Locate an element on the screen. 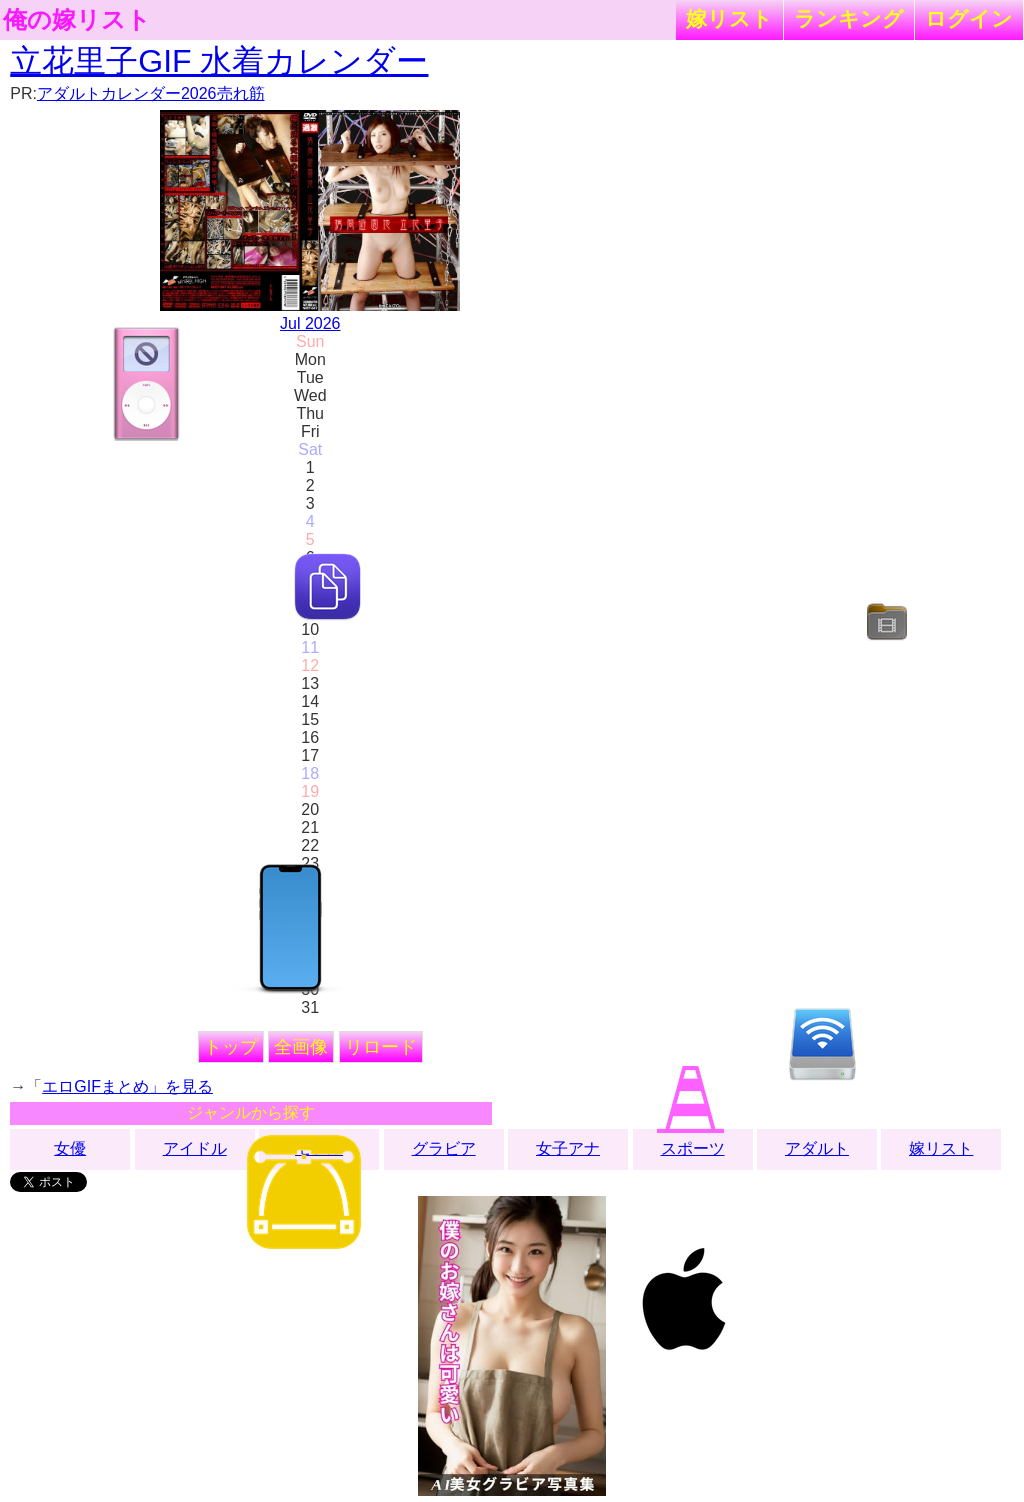  iPhone 16e device icon is located at coordinates (290, 929).